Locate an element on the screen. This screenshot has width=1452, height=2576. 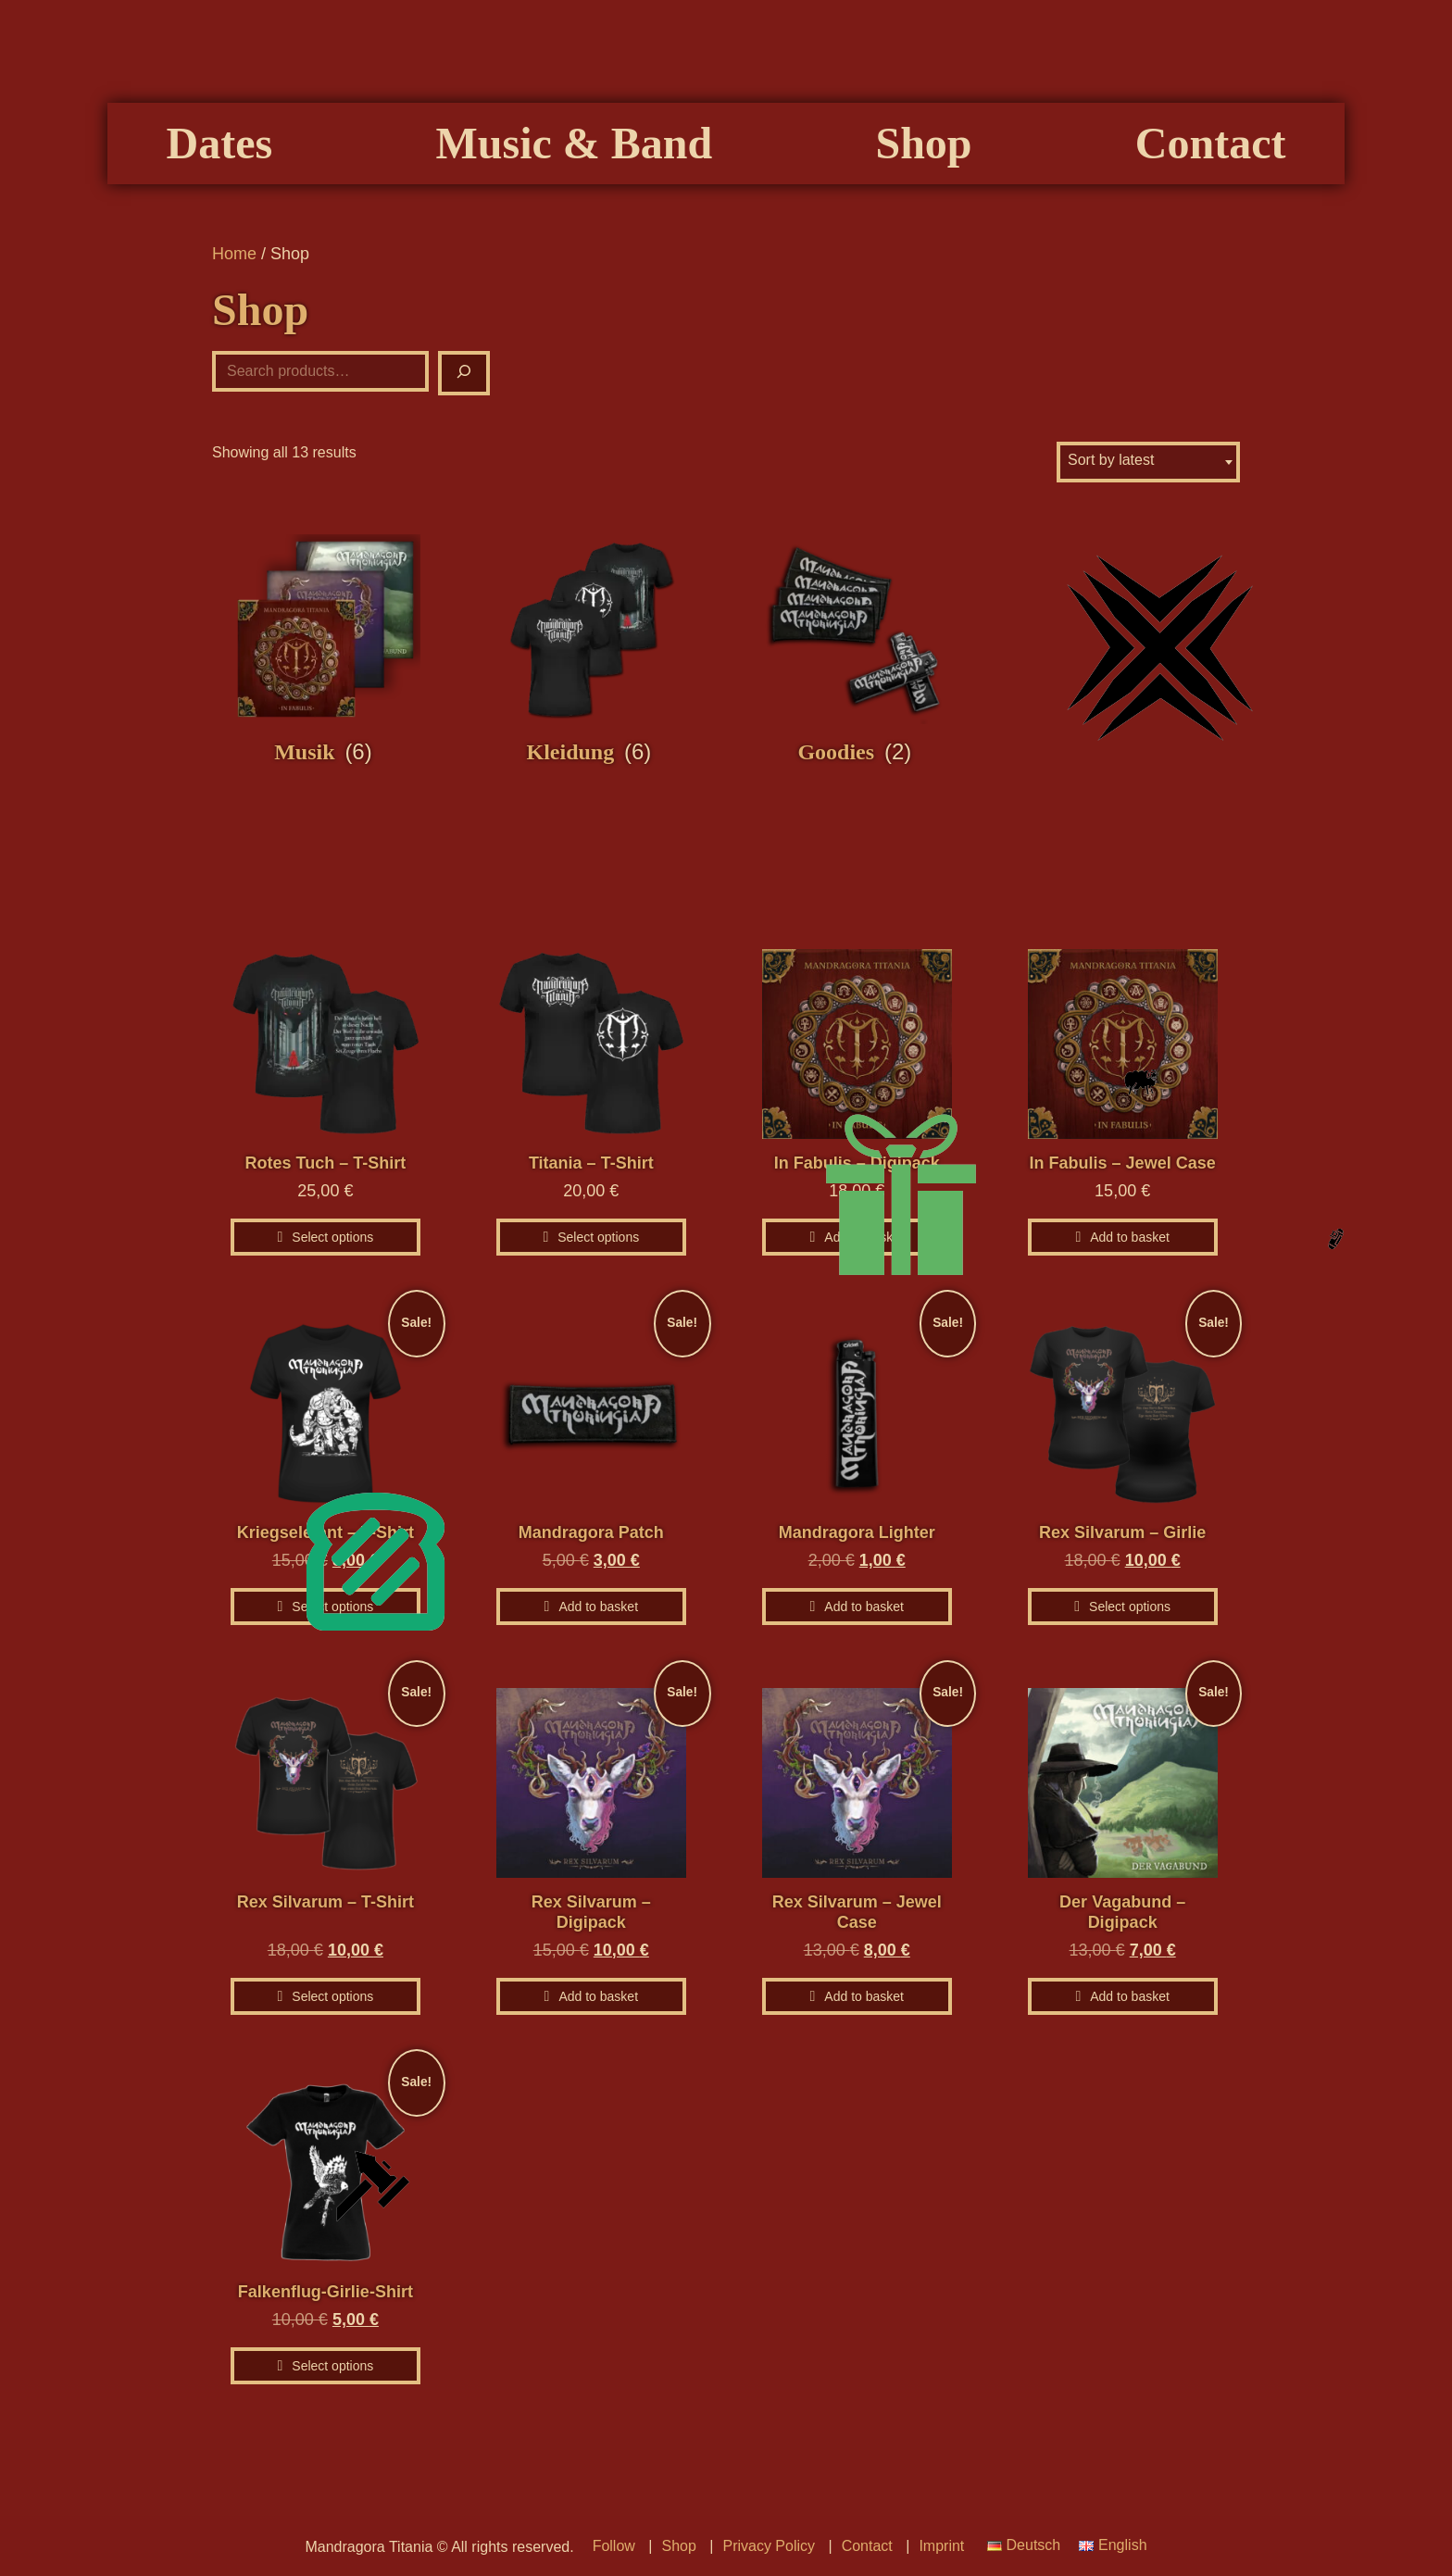
a decorative cross or star emblem for game UI is located at coordinates (1159, 648).